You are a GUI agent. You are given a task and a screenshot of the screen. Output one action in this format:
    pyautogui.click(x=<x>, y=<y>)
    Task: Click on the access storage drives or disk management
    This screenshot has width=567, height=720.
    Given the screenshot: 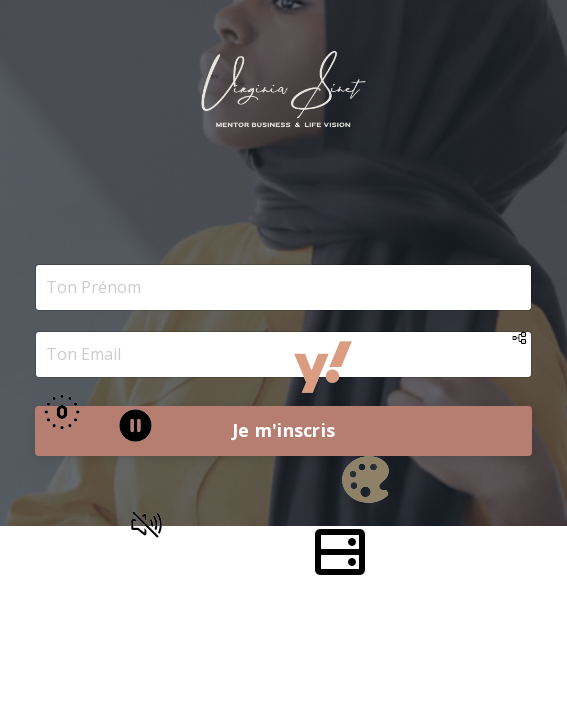 What is the action you would take?
    pyautogui.click(x=340, y=552)
    